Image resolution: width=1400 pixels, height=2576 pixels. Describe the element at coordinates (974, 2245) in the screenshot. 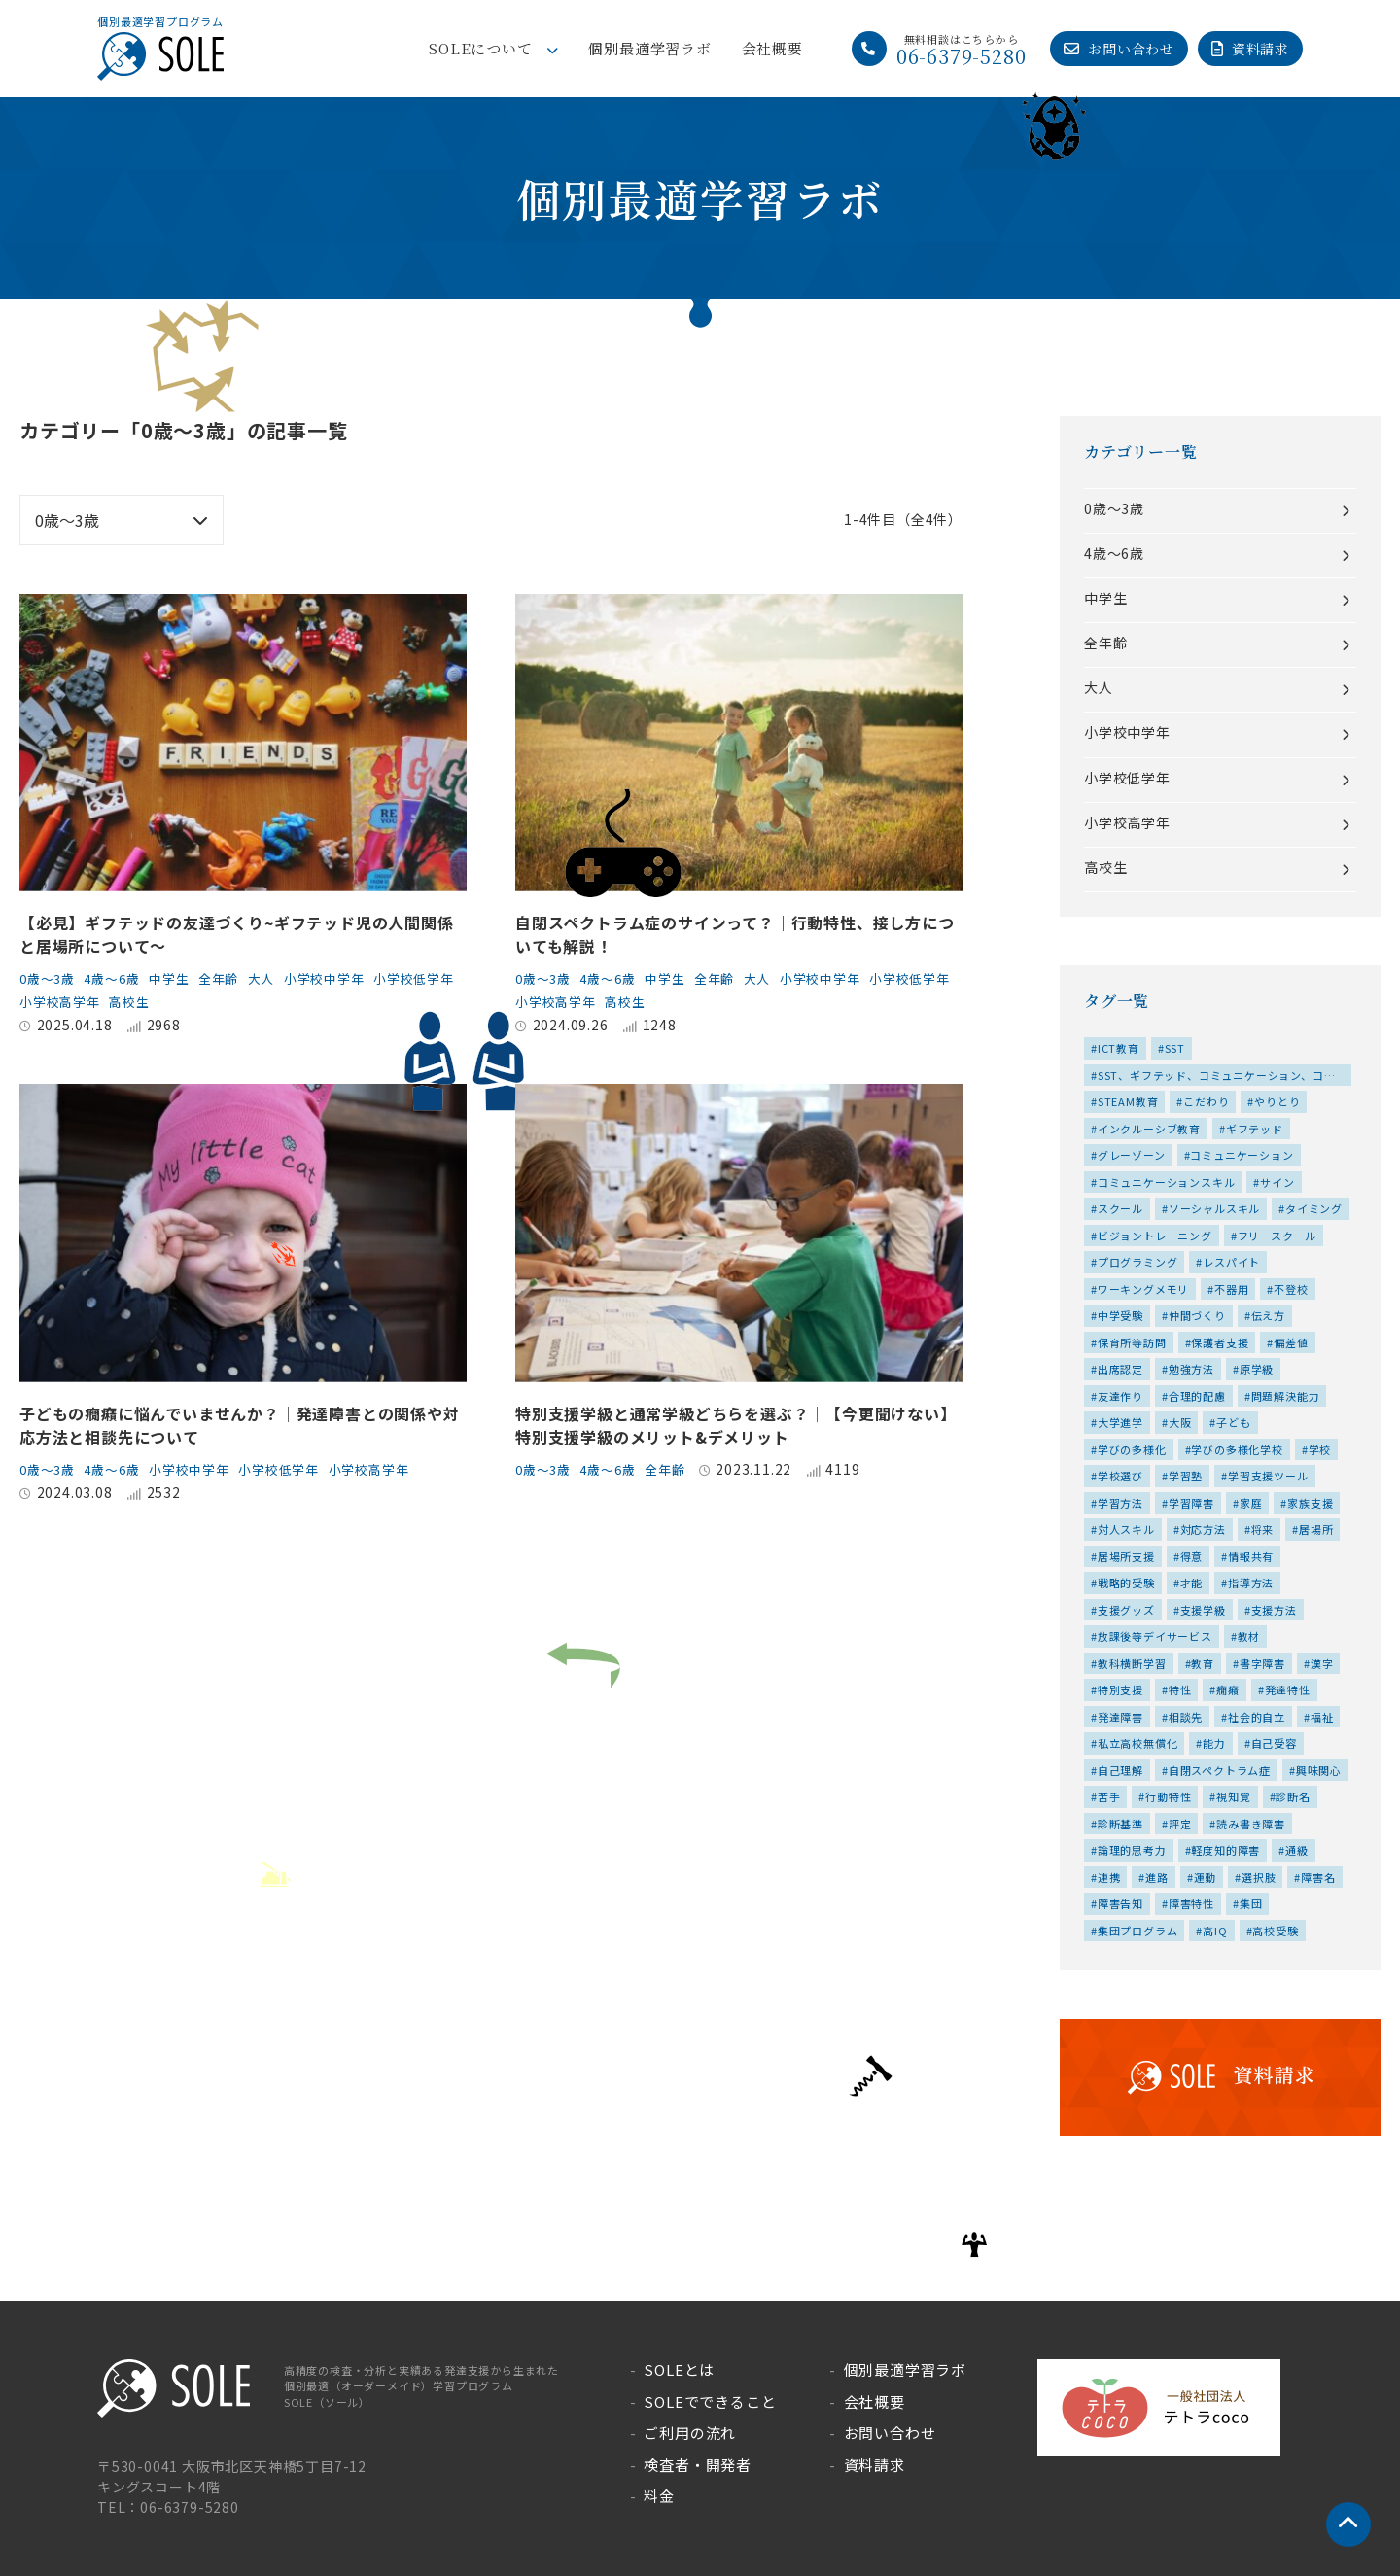

I see `indicates strength or power attribute` at that location.